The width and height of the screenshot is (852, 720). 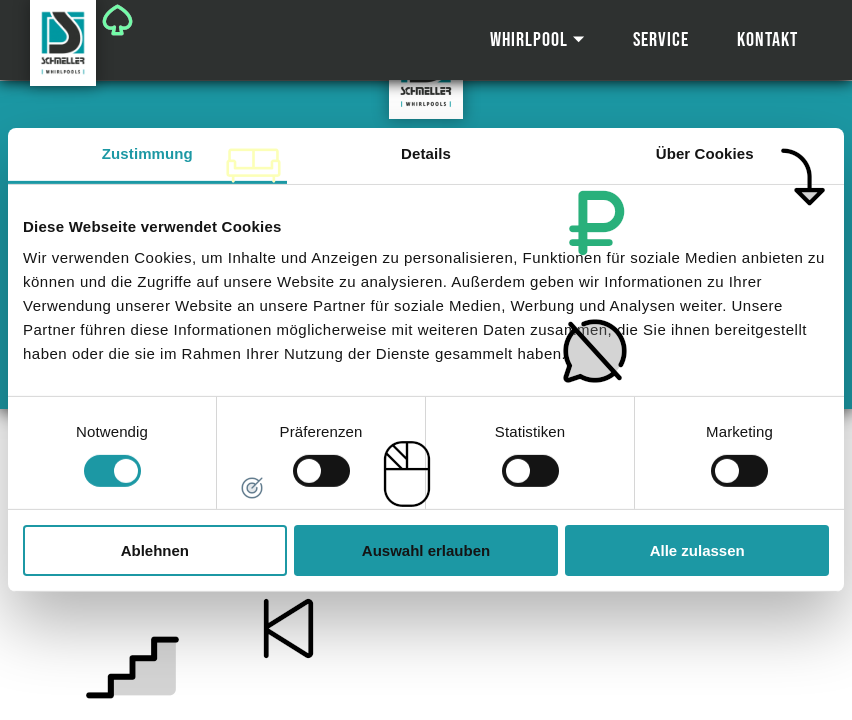 I want to click on mute or disable chat notifications, so click(x=595, y=351).